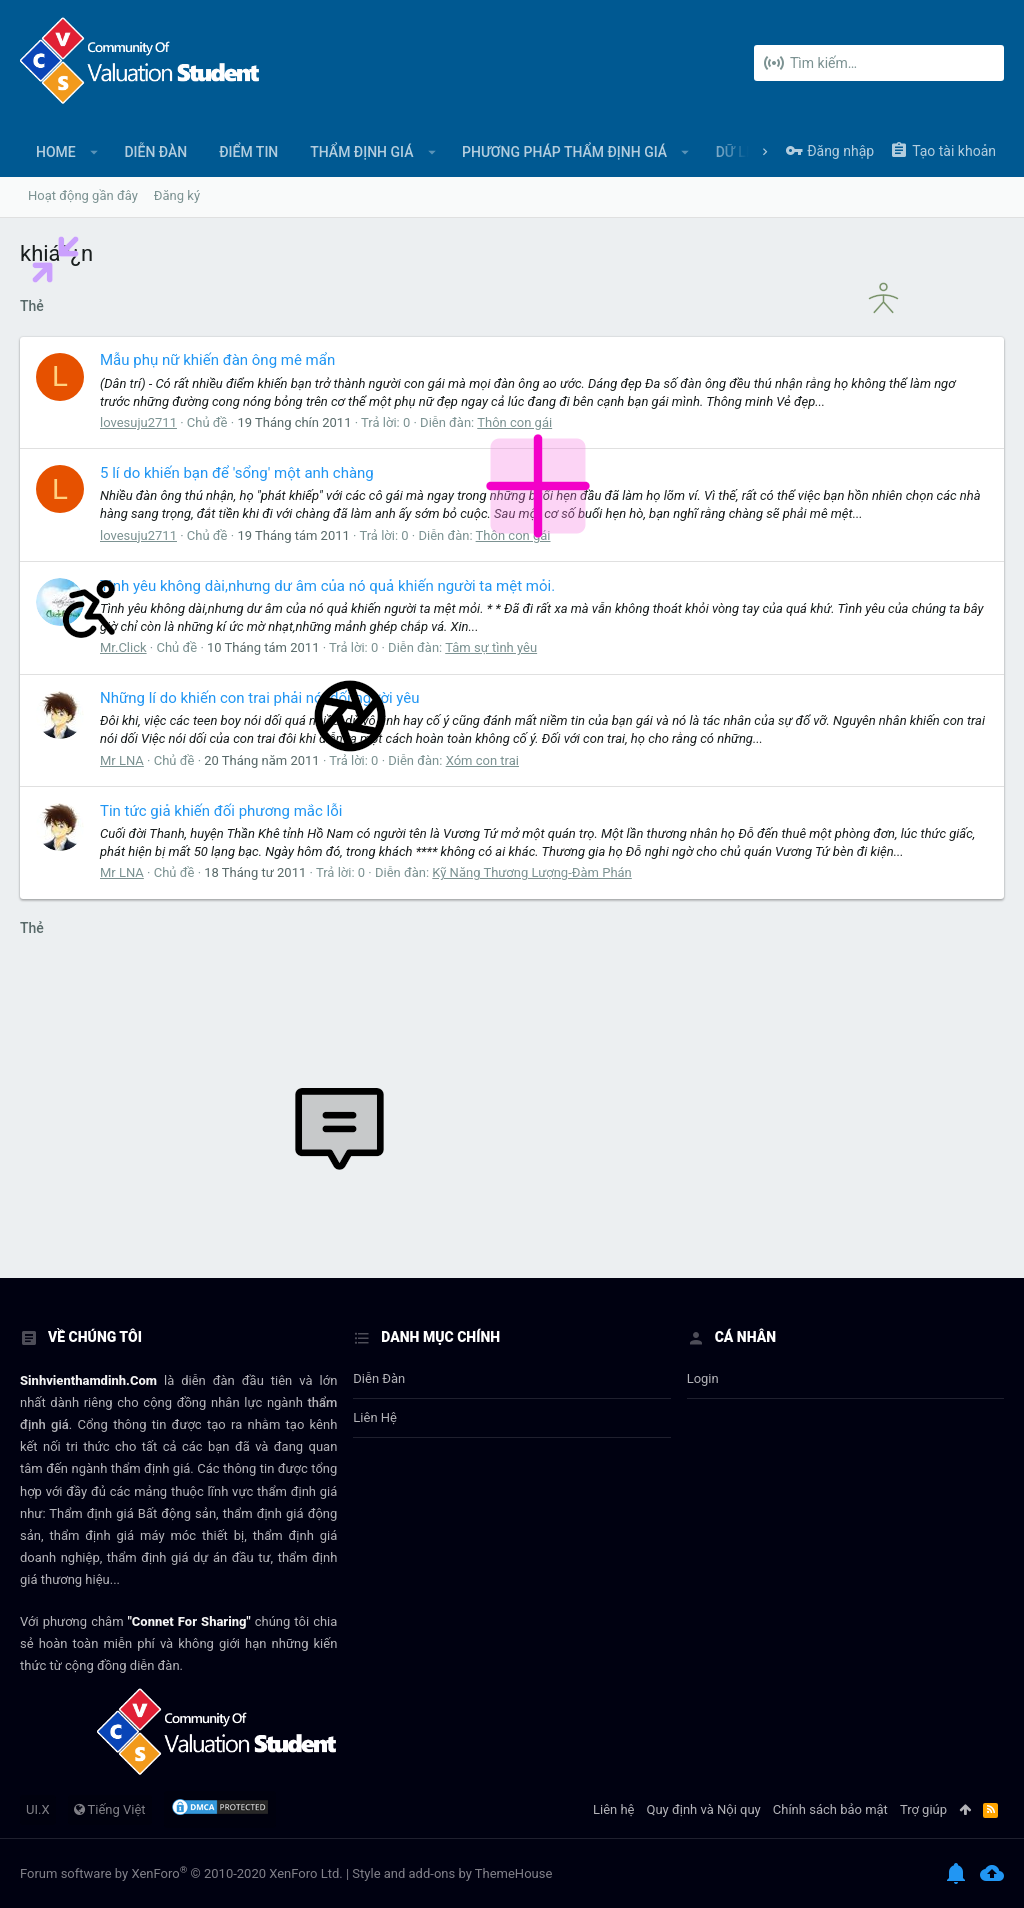  Describe the element at coordinates (339, 1125) in the screenshot. I see `open chat or messaging` at that location.